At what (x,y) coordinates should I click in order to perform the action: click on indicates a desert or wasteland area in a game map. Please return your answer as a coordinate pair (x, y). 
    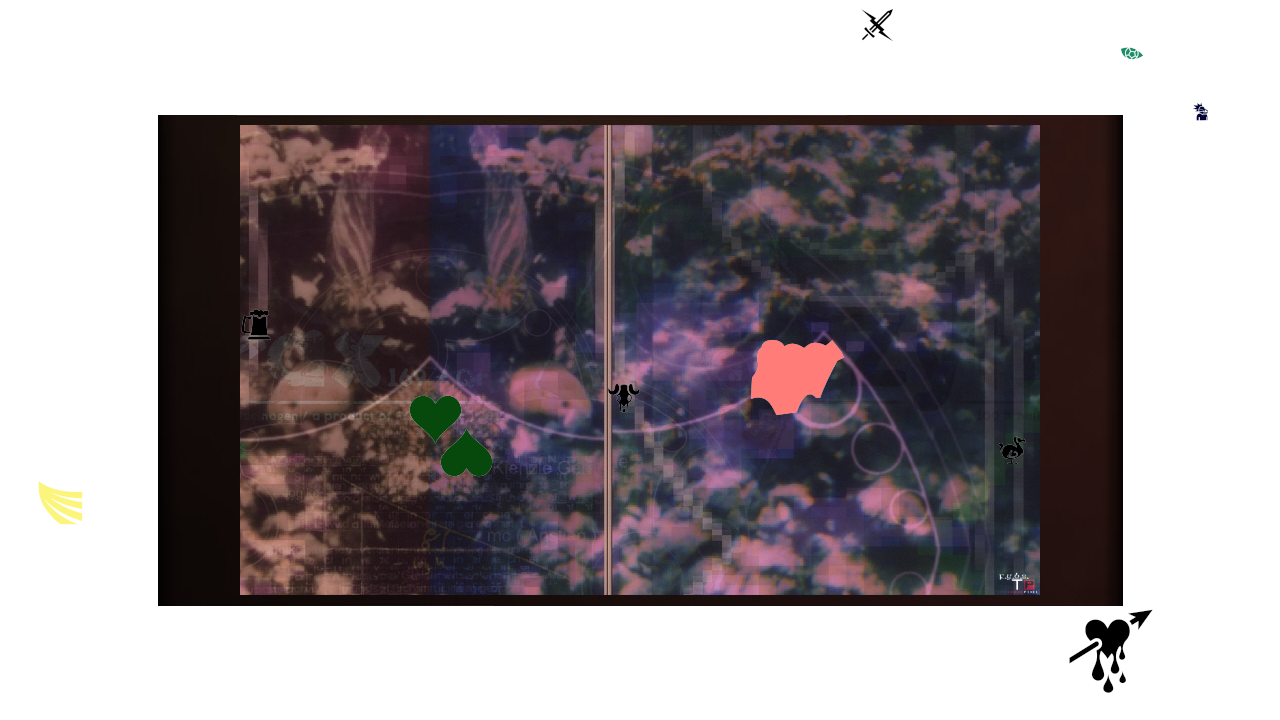
    Looking at the image, I should click on (624, 397).